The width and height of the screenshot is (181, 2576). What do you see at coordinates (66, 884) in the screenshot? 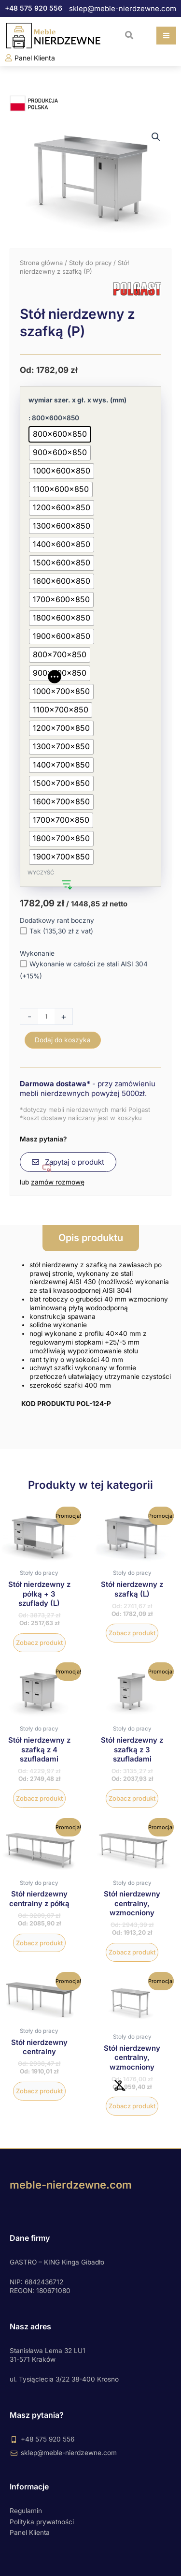
I see `sort or filter items in descending order` at bounding box center [66, 884].